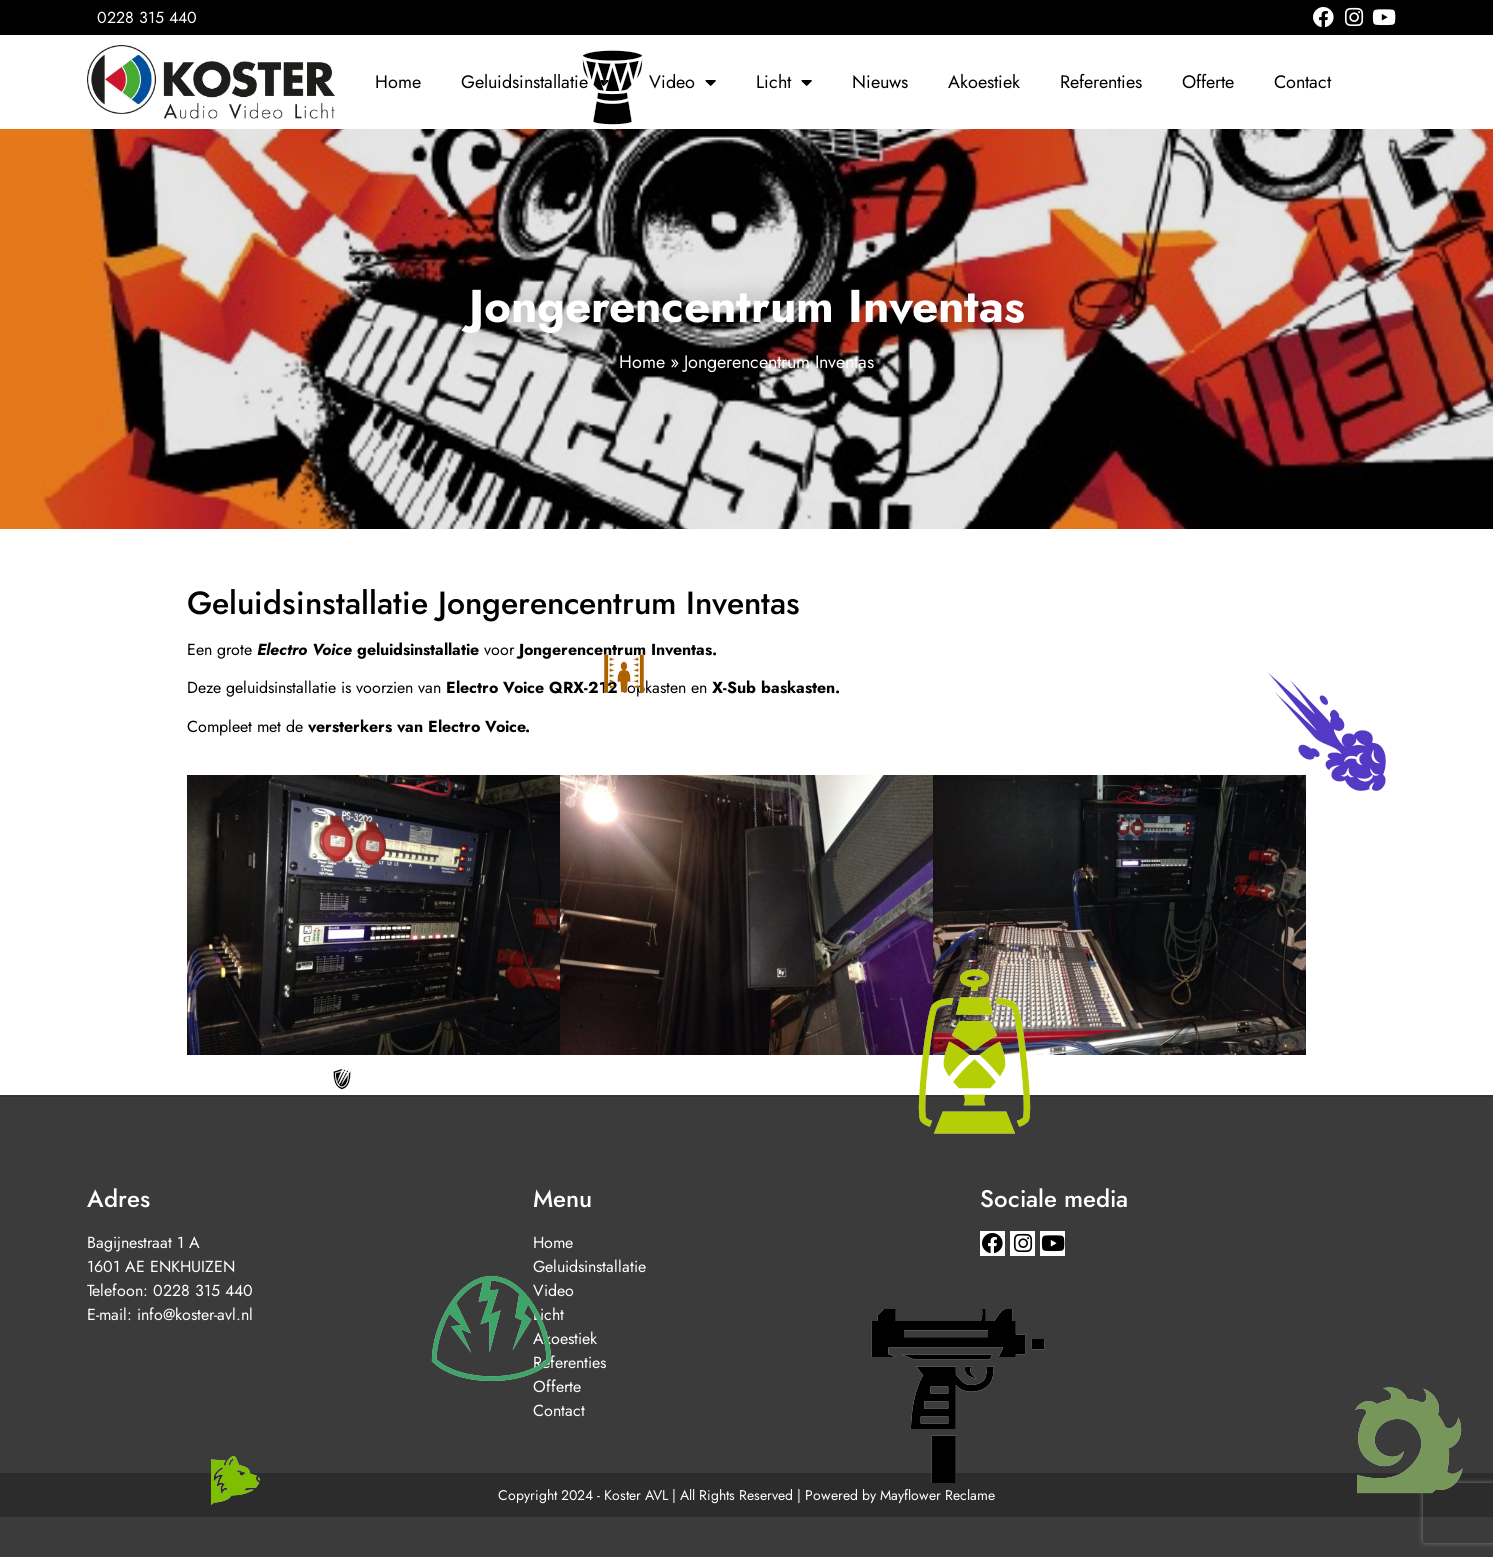 The image size is (1493, 1557). What do you see at coordinates (1326, 731) in the screenshot?
I see `activate steam or vapor ability` at bounding box center [1326, 731].